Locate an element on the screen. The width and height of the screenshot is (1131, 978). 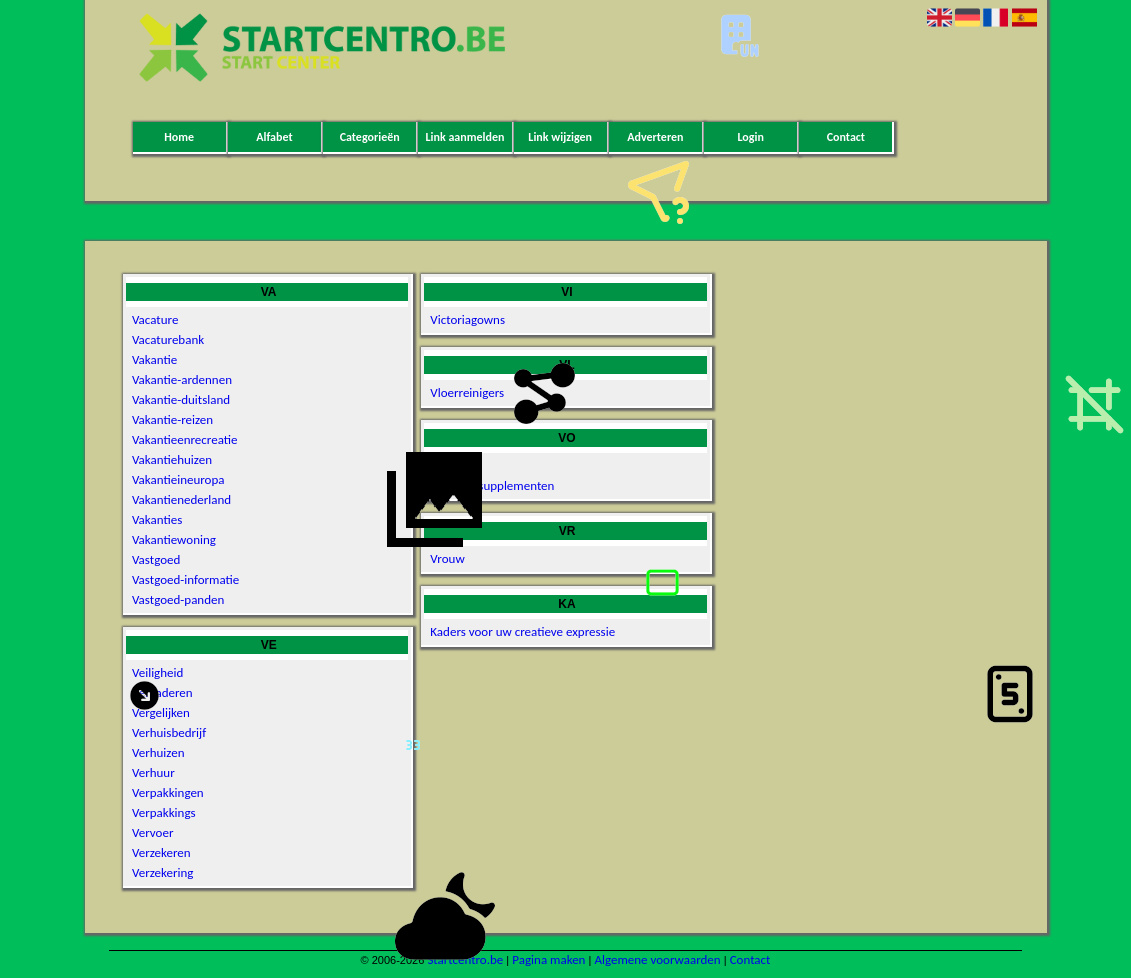
indicates item number 33 in a list or sequence is located at coordinates (413, 745).